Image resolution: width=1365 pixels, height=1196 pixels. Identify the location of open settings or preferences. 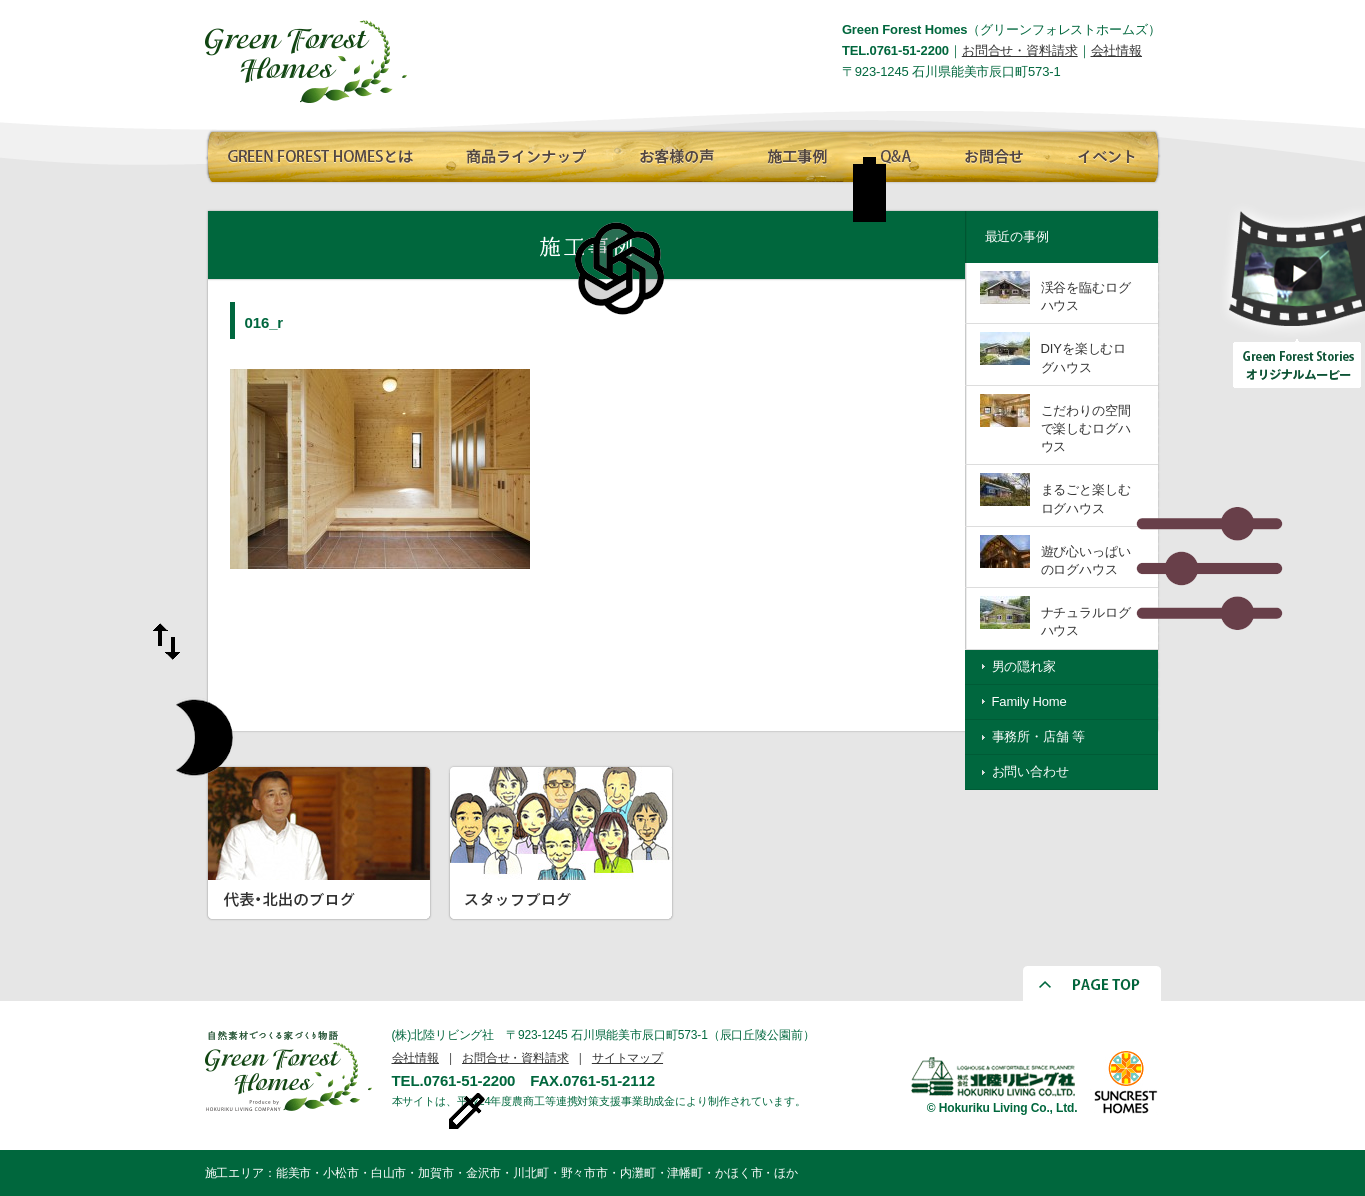
(1209, 568).